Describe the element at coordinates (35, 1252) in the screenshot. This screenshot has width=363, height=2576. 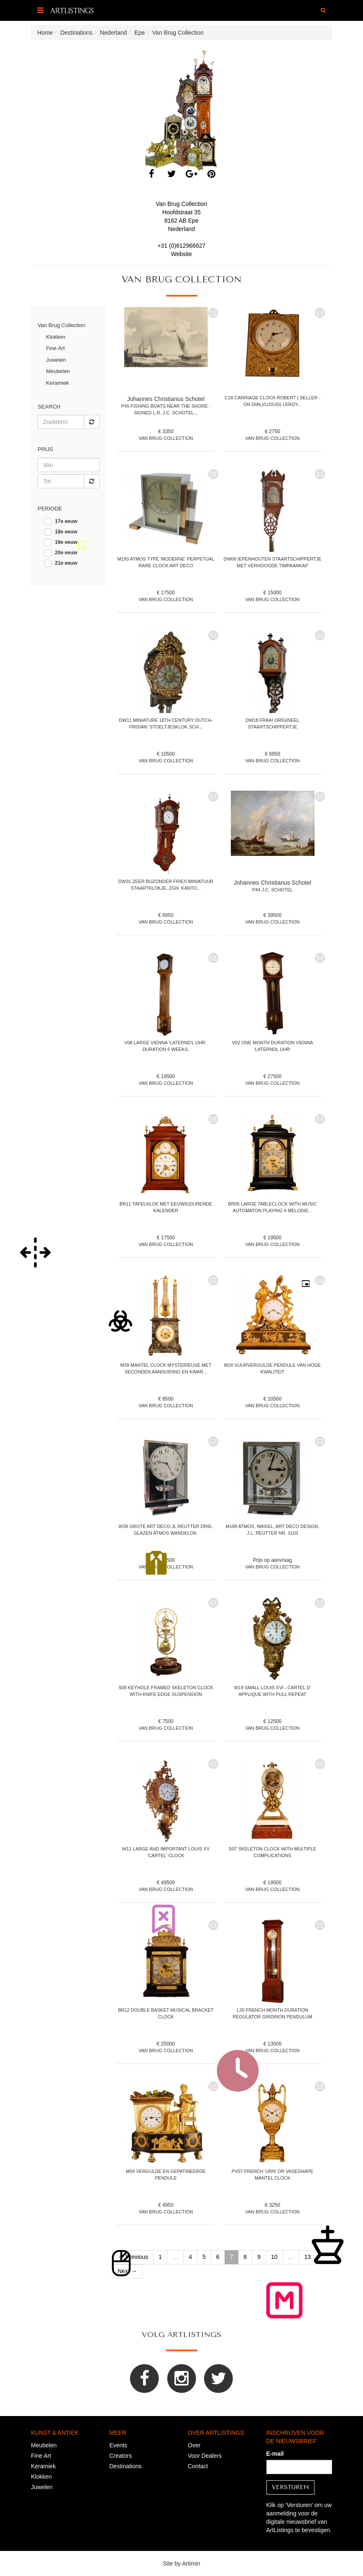
I see `expand content horizontally` at that location.